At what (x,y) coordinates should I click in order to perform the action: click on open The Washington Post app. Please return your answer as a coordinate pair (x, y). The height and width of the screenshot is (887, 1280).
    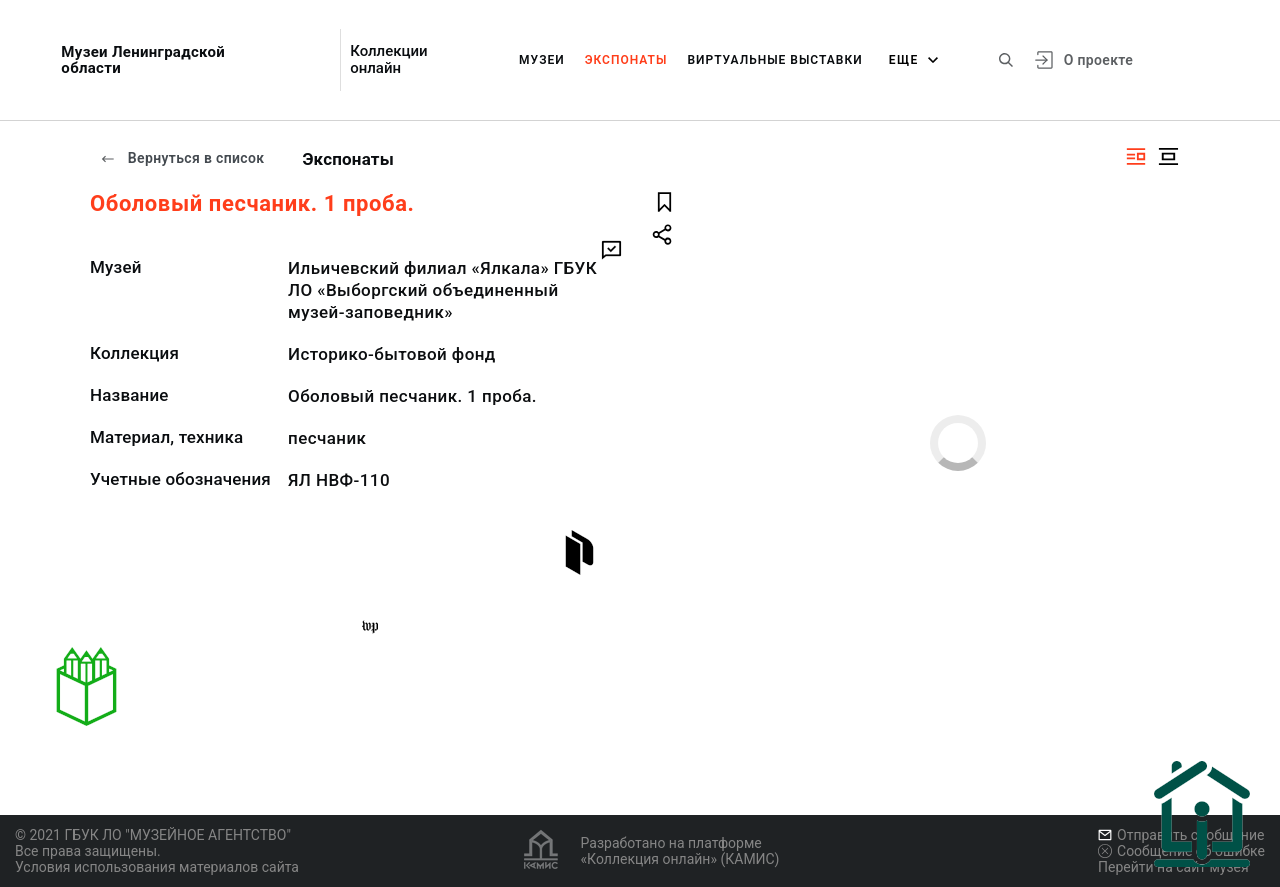
    Looking at the image, I should click on (370, 627).